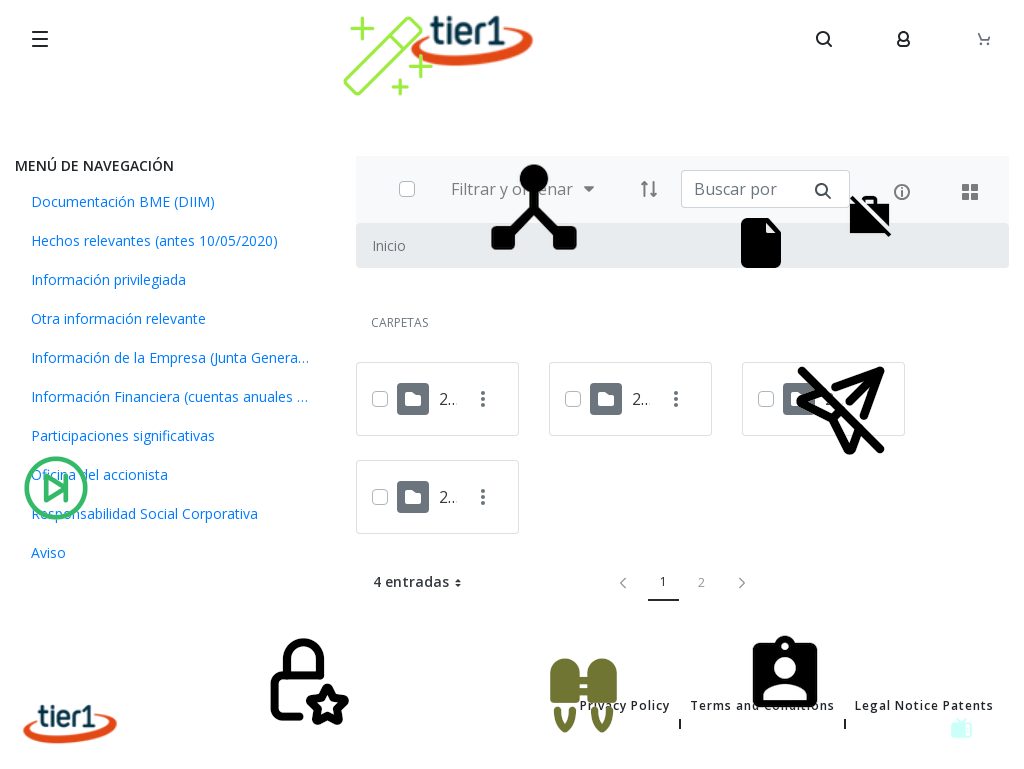 The image size is (1024, 769). I want to click on connect or manage connected devices, so click(534, 207).